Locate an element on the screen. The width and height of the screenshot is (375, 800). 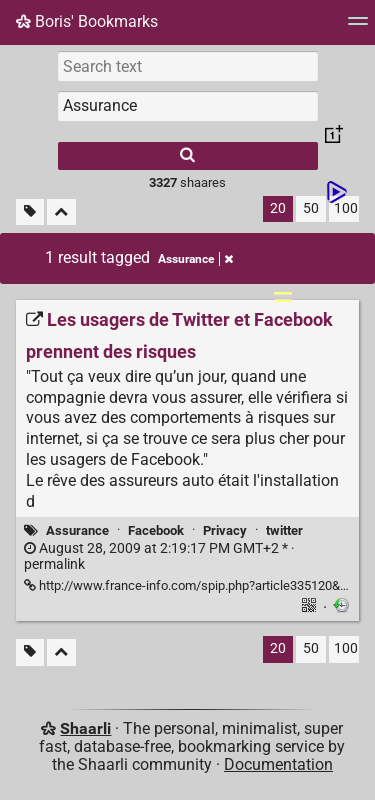
indicates equality or balance between values is located at coordinates (283, 297).